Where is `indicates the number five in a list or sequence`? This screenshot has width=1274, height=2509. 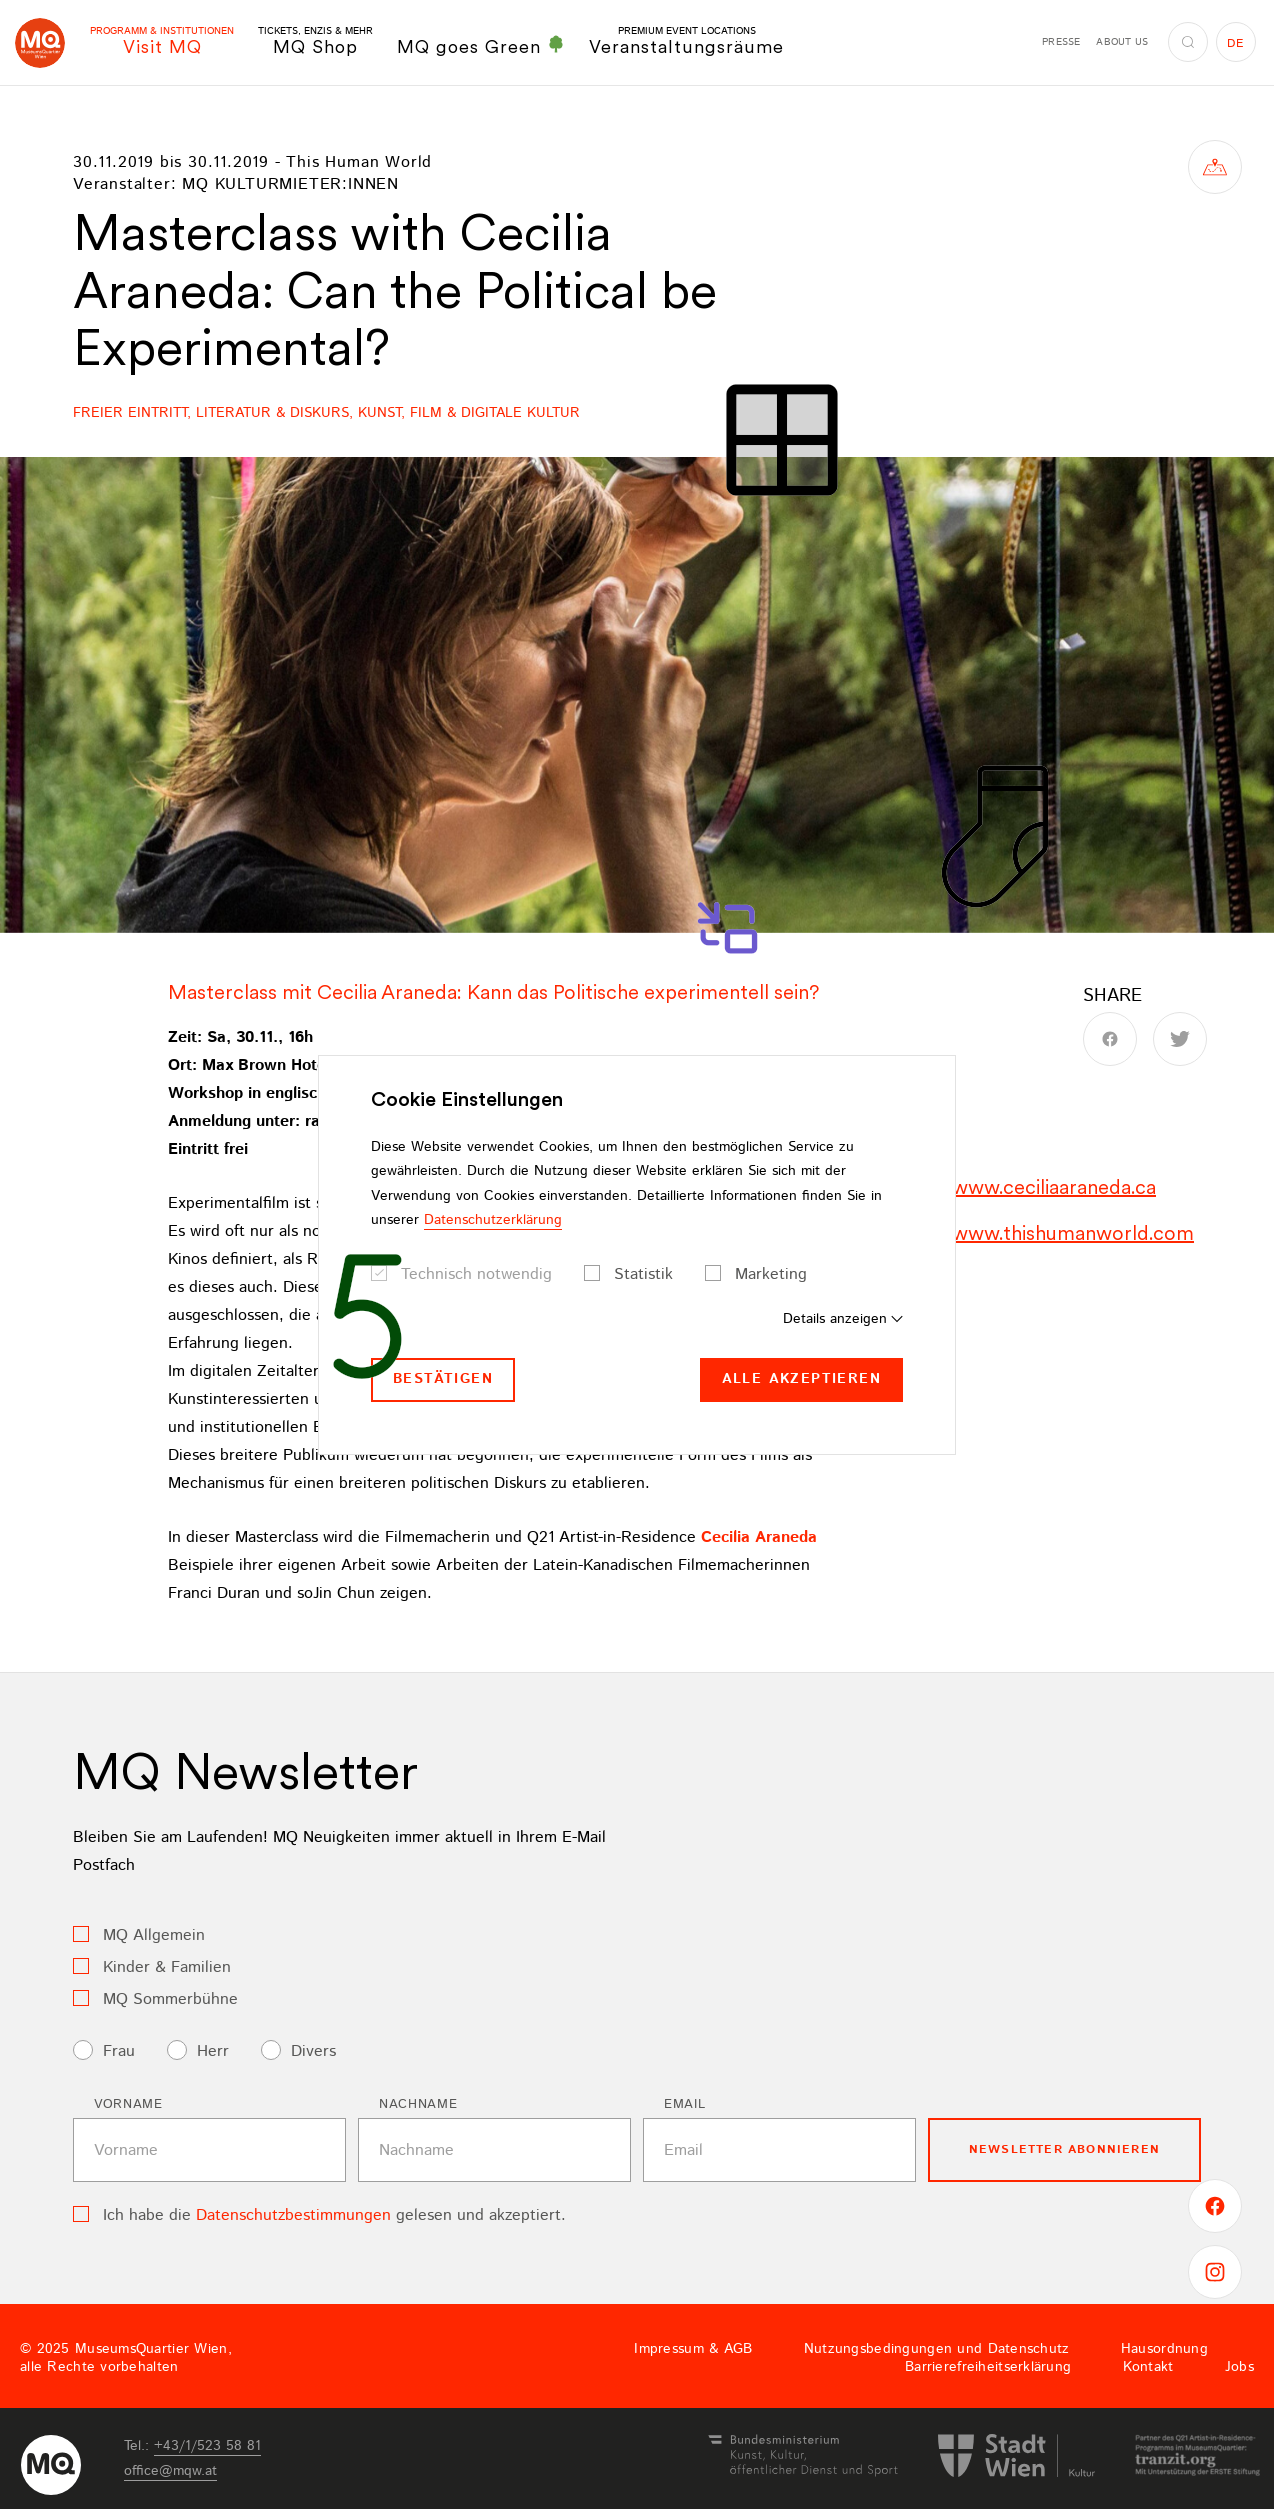 indicates the number five in a list or sequence is located at coordinates (367, 1316).